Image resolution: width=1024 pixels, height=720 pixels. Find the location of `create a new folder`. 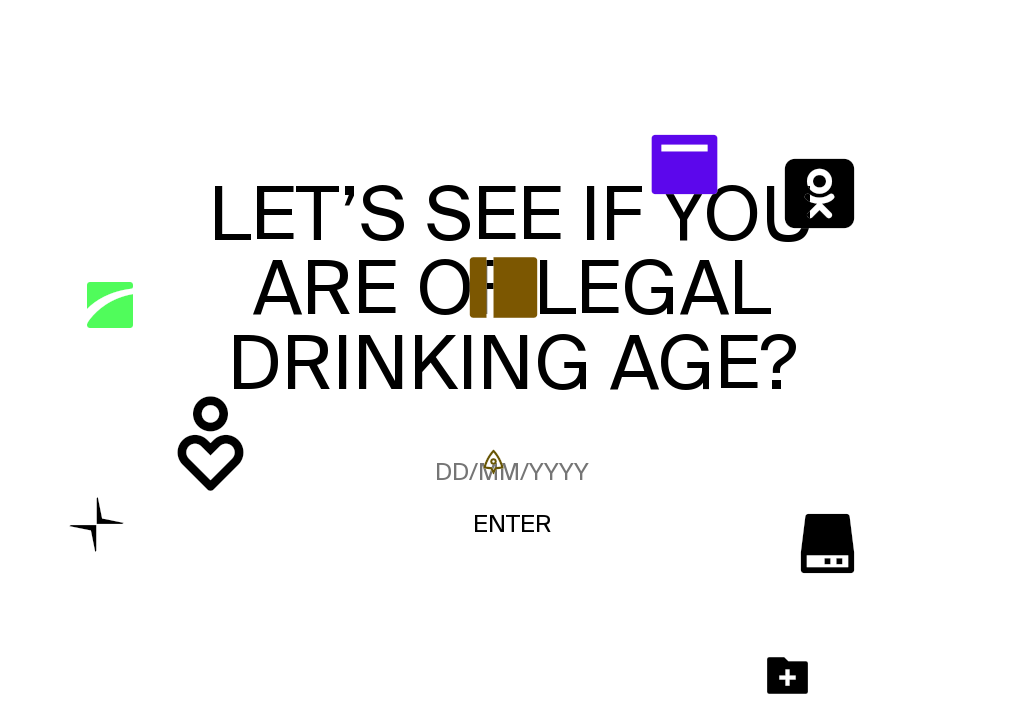

create a new folder is located at coordinates (787, 675).